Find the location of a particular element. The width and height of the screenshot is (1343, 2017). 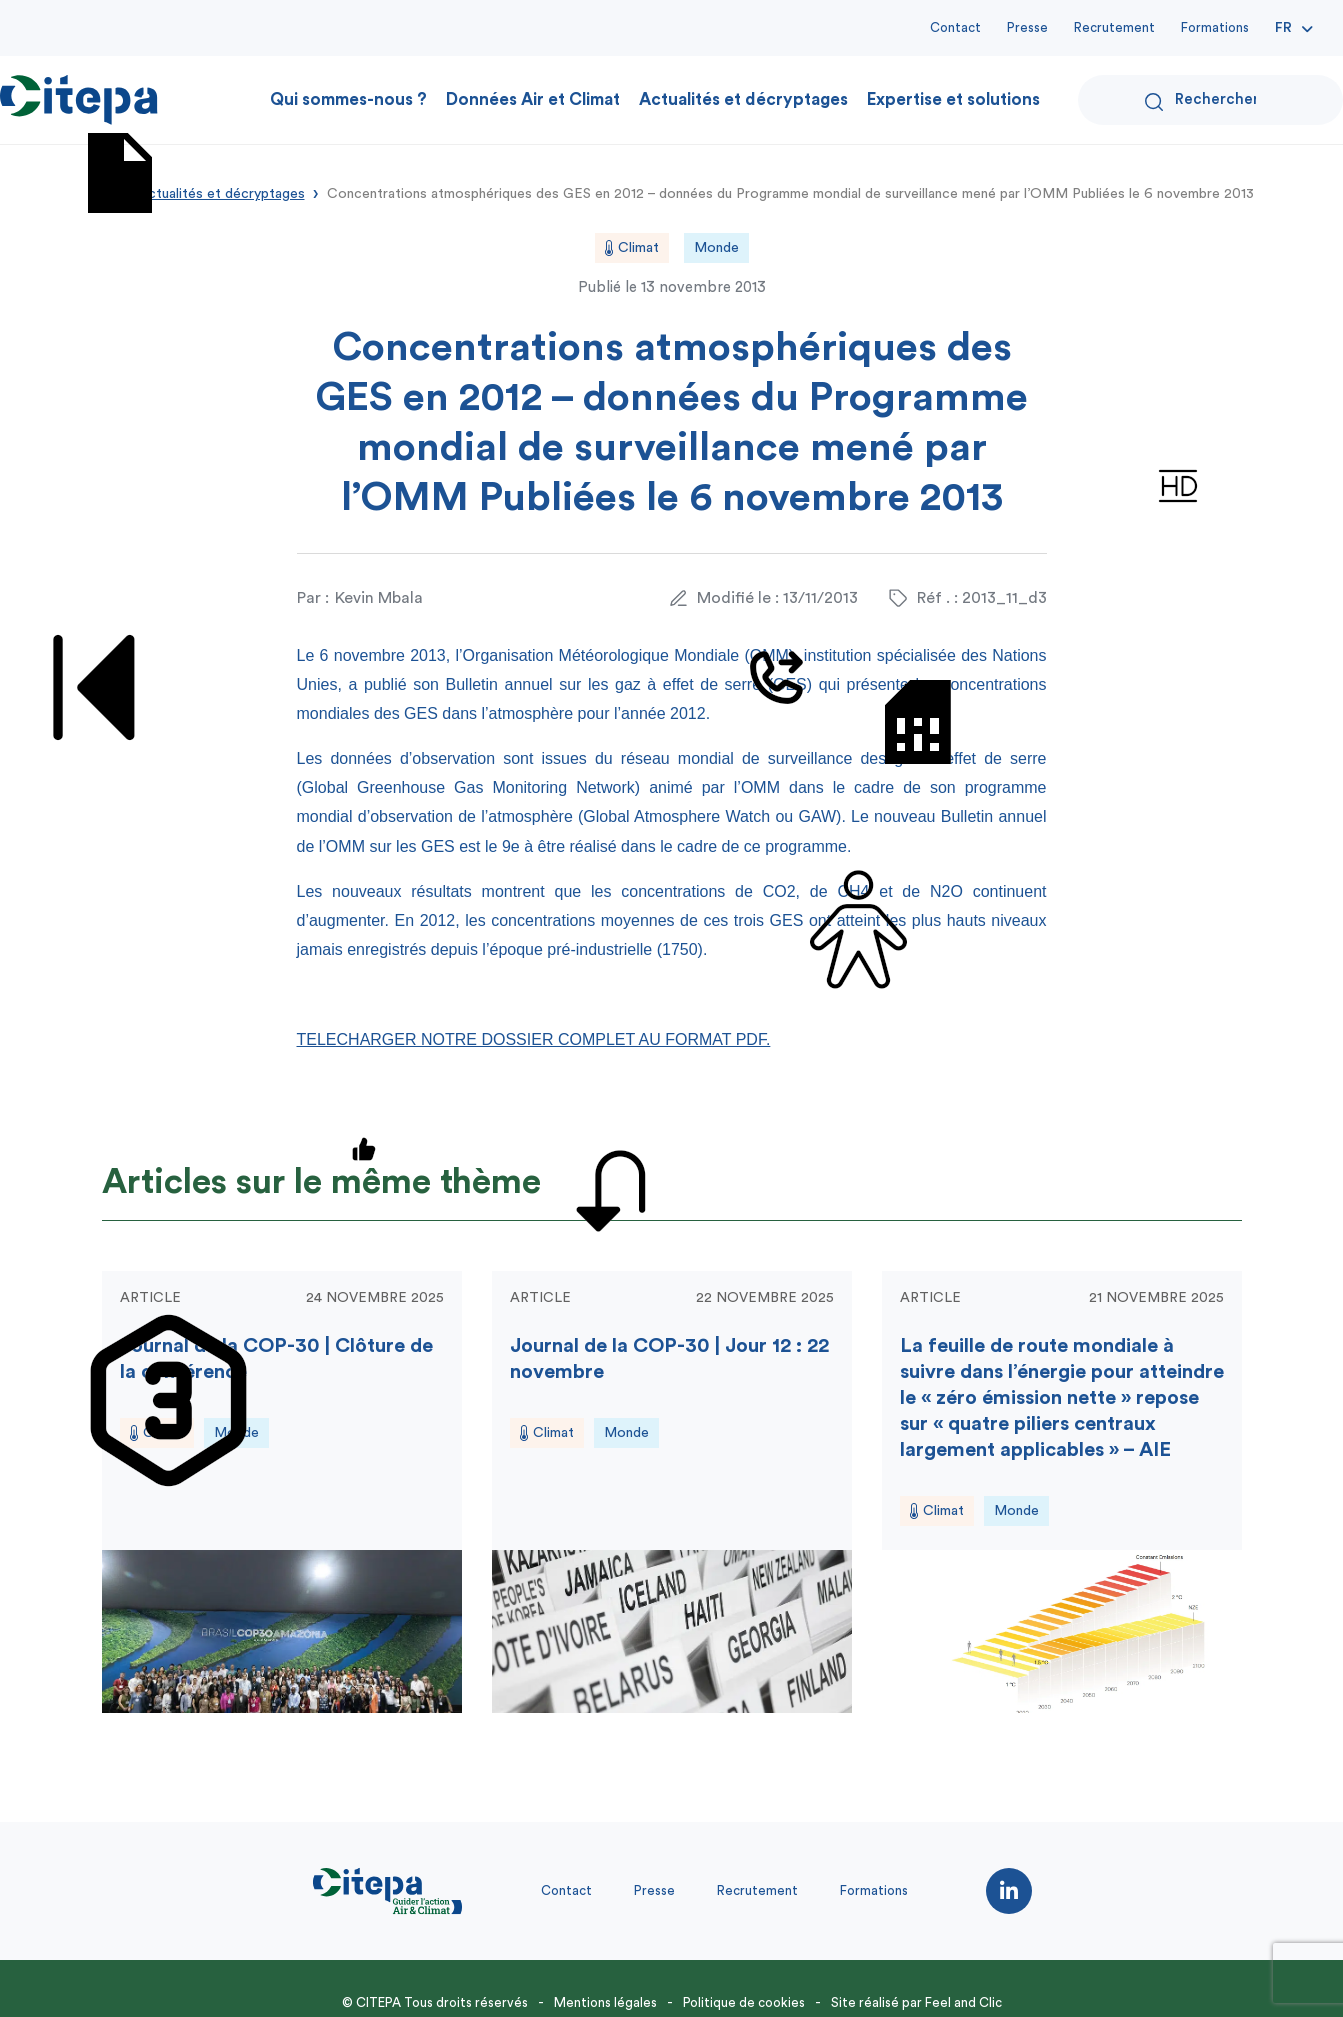

go to previous track or beginning is located at coordinates (91, 687).